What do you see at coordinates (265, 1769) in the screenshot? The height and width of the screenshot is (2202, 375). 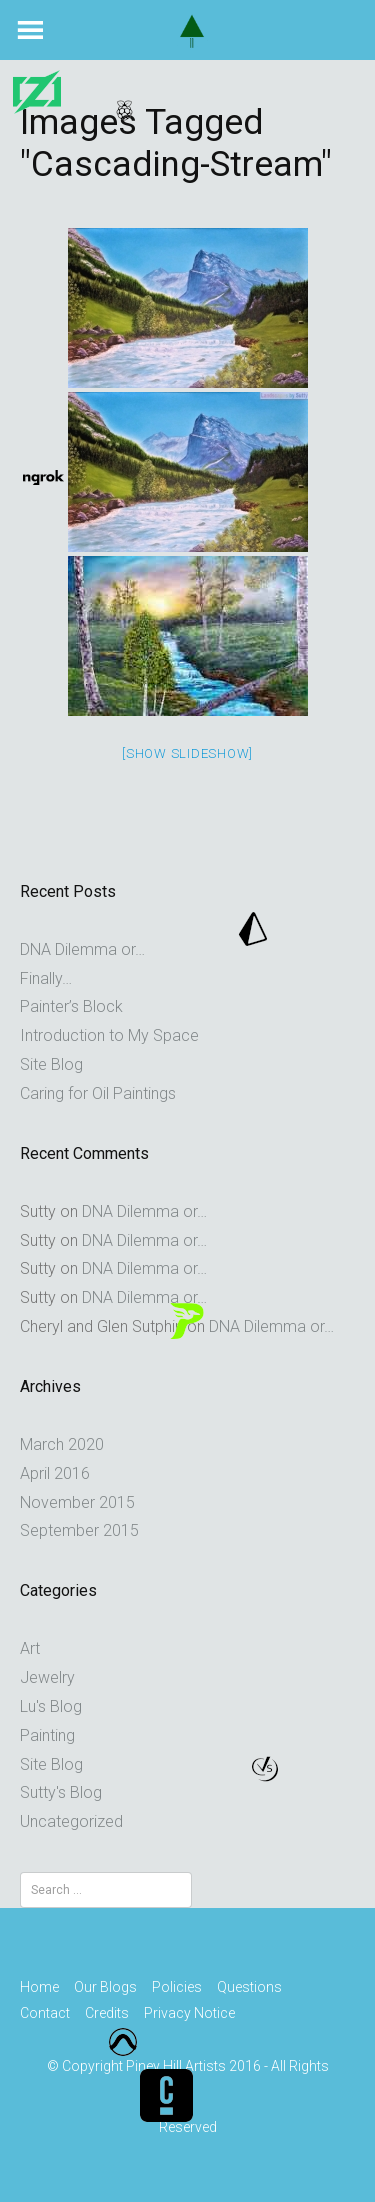 I see `codeceptjs testing framework logo` at bounding box center [265, 1769].